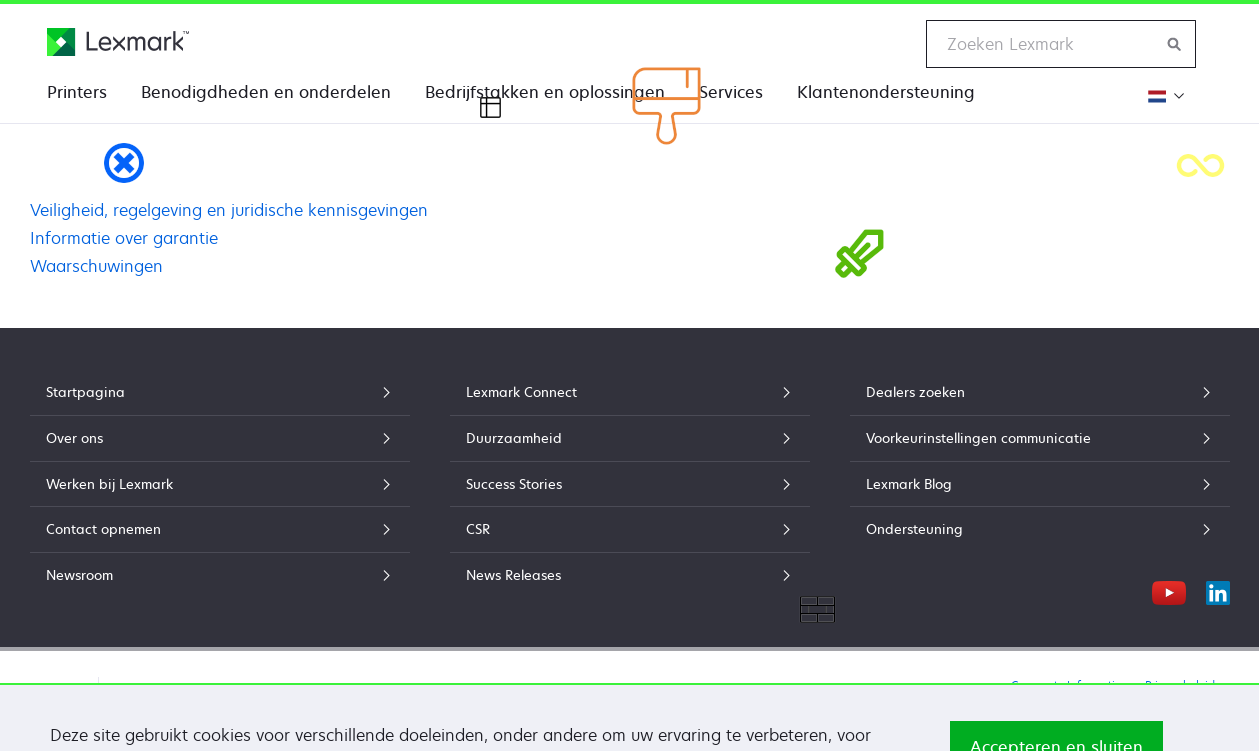  Describe the element at coordinates (1200, 165) in the screenshot. I see `indicates unlimited or infinite content` at that location.